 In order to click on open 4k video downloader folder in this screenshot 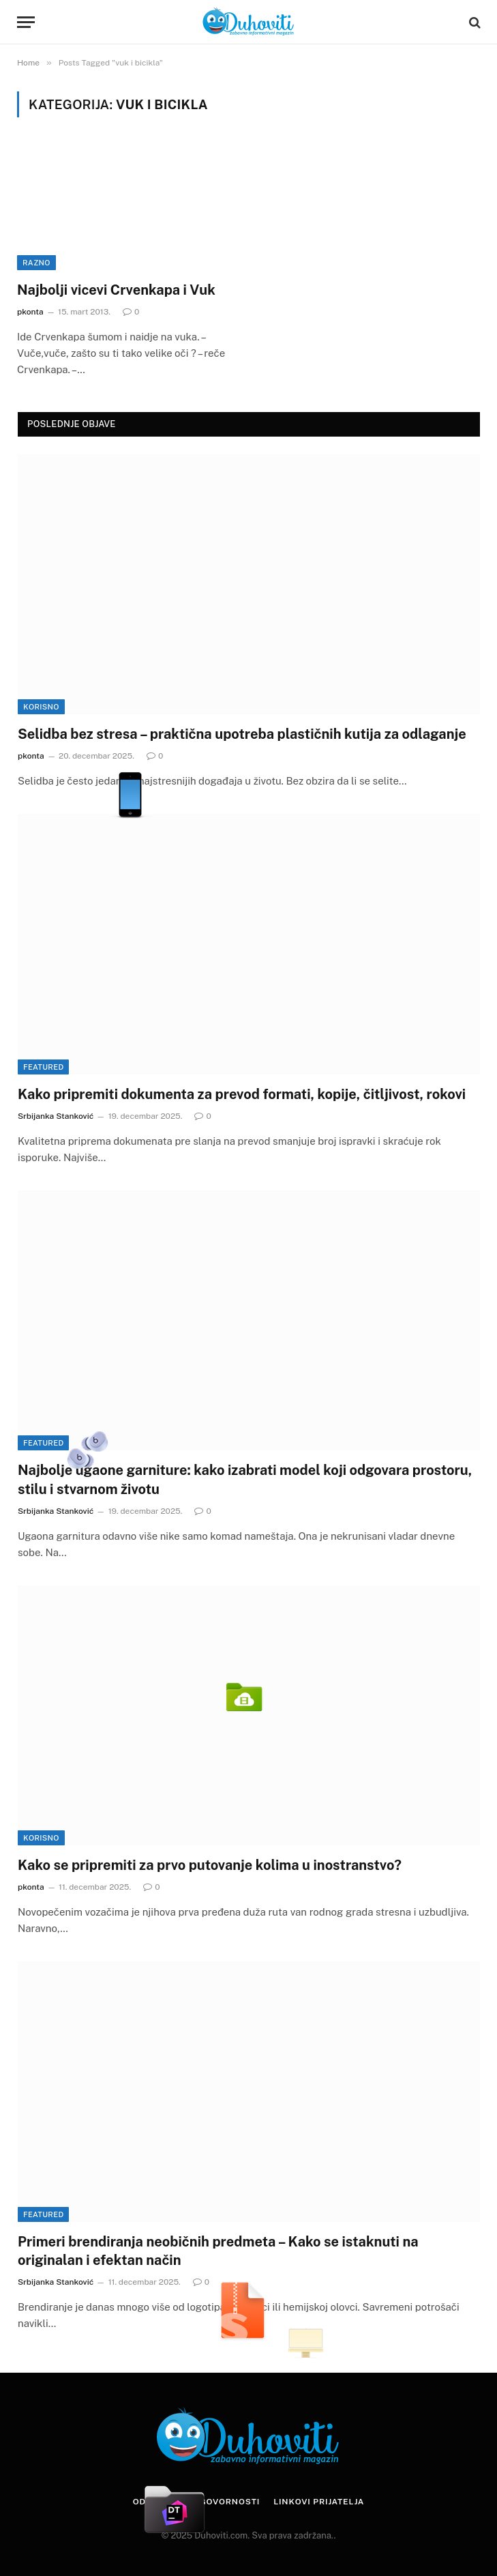, I will do `click(244, 1698)`.